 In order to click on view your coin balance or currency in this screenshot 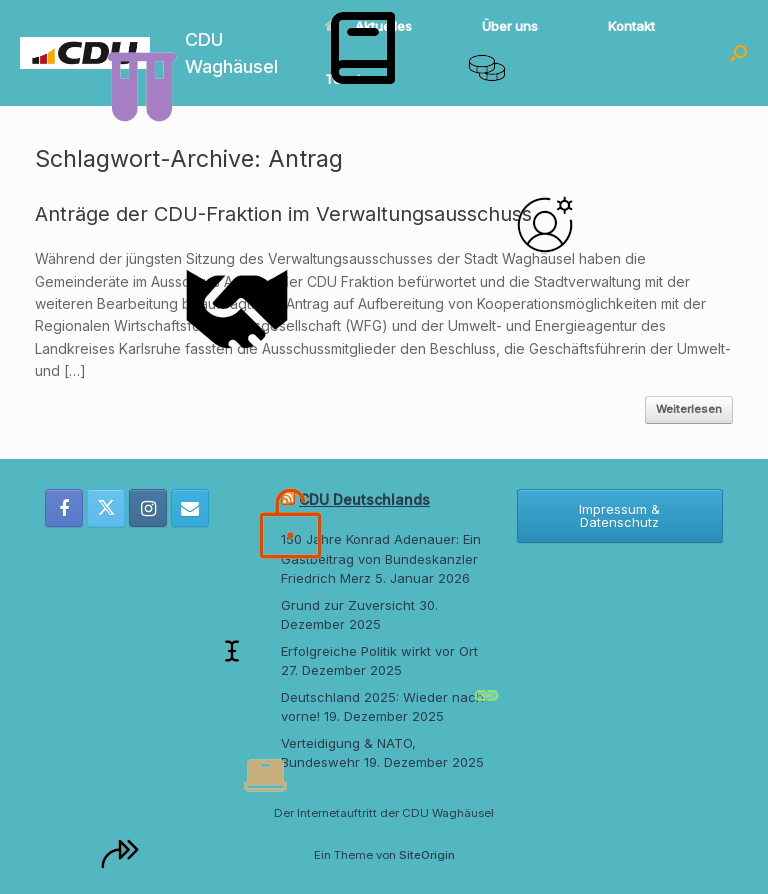, I will do `click(487, 68)`.